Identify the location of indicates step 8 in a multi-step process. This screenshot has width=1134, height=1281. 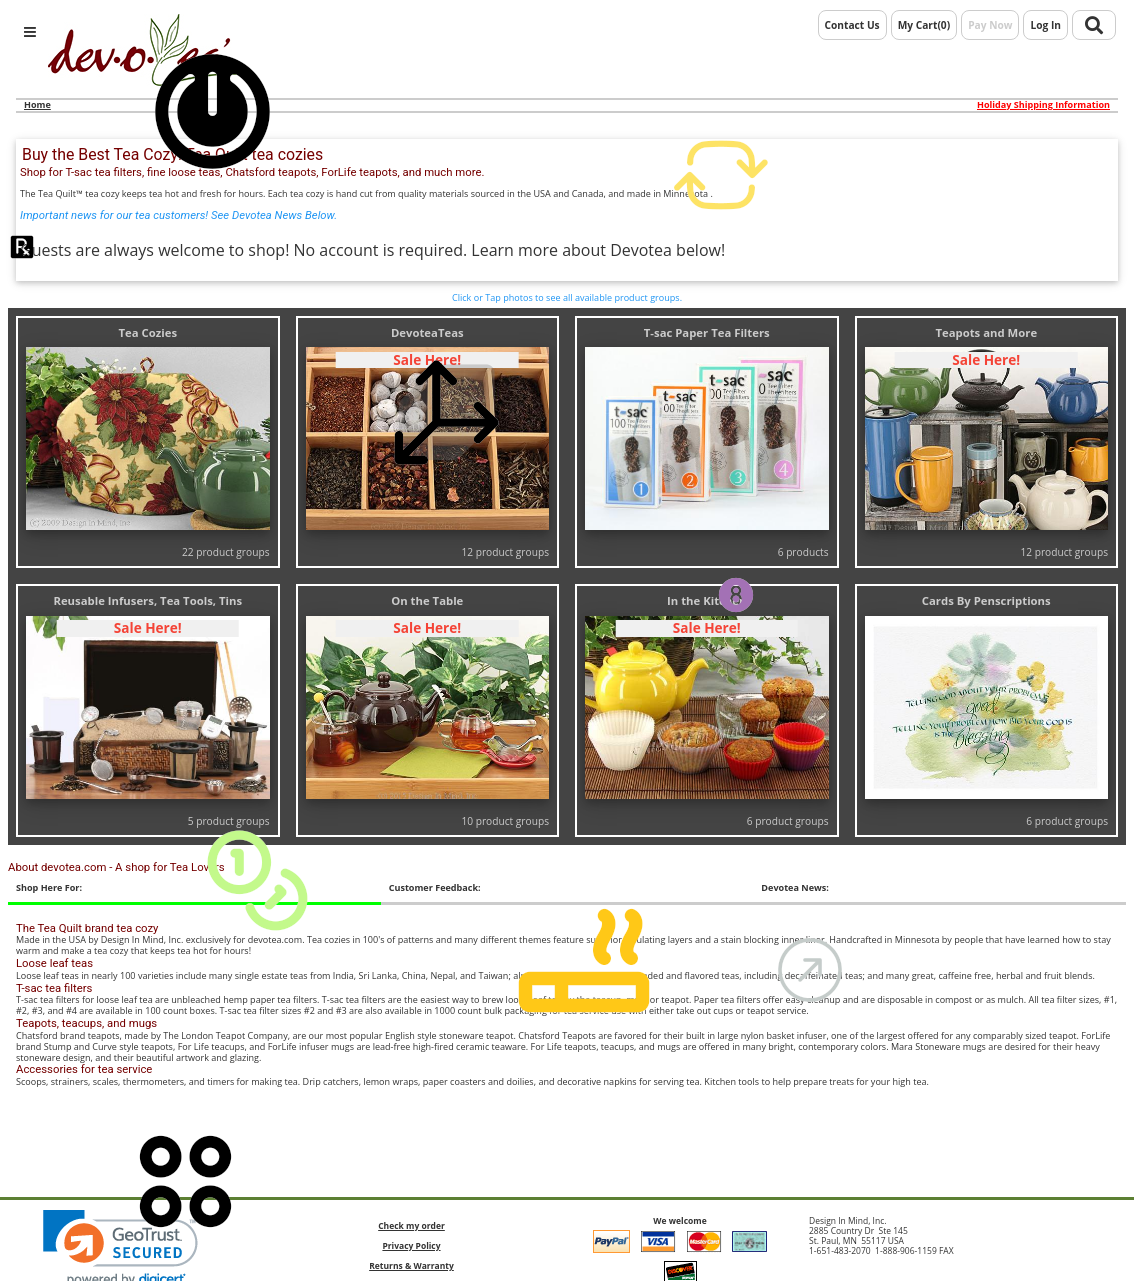
(736, 595).